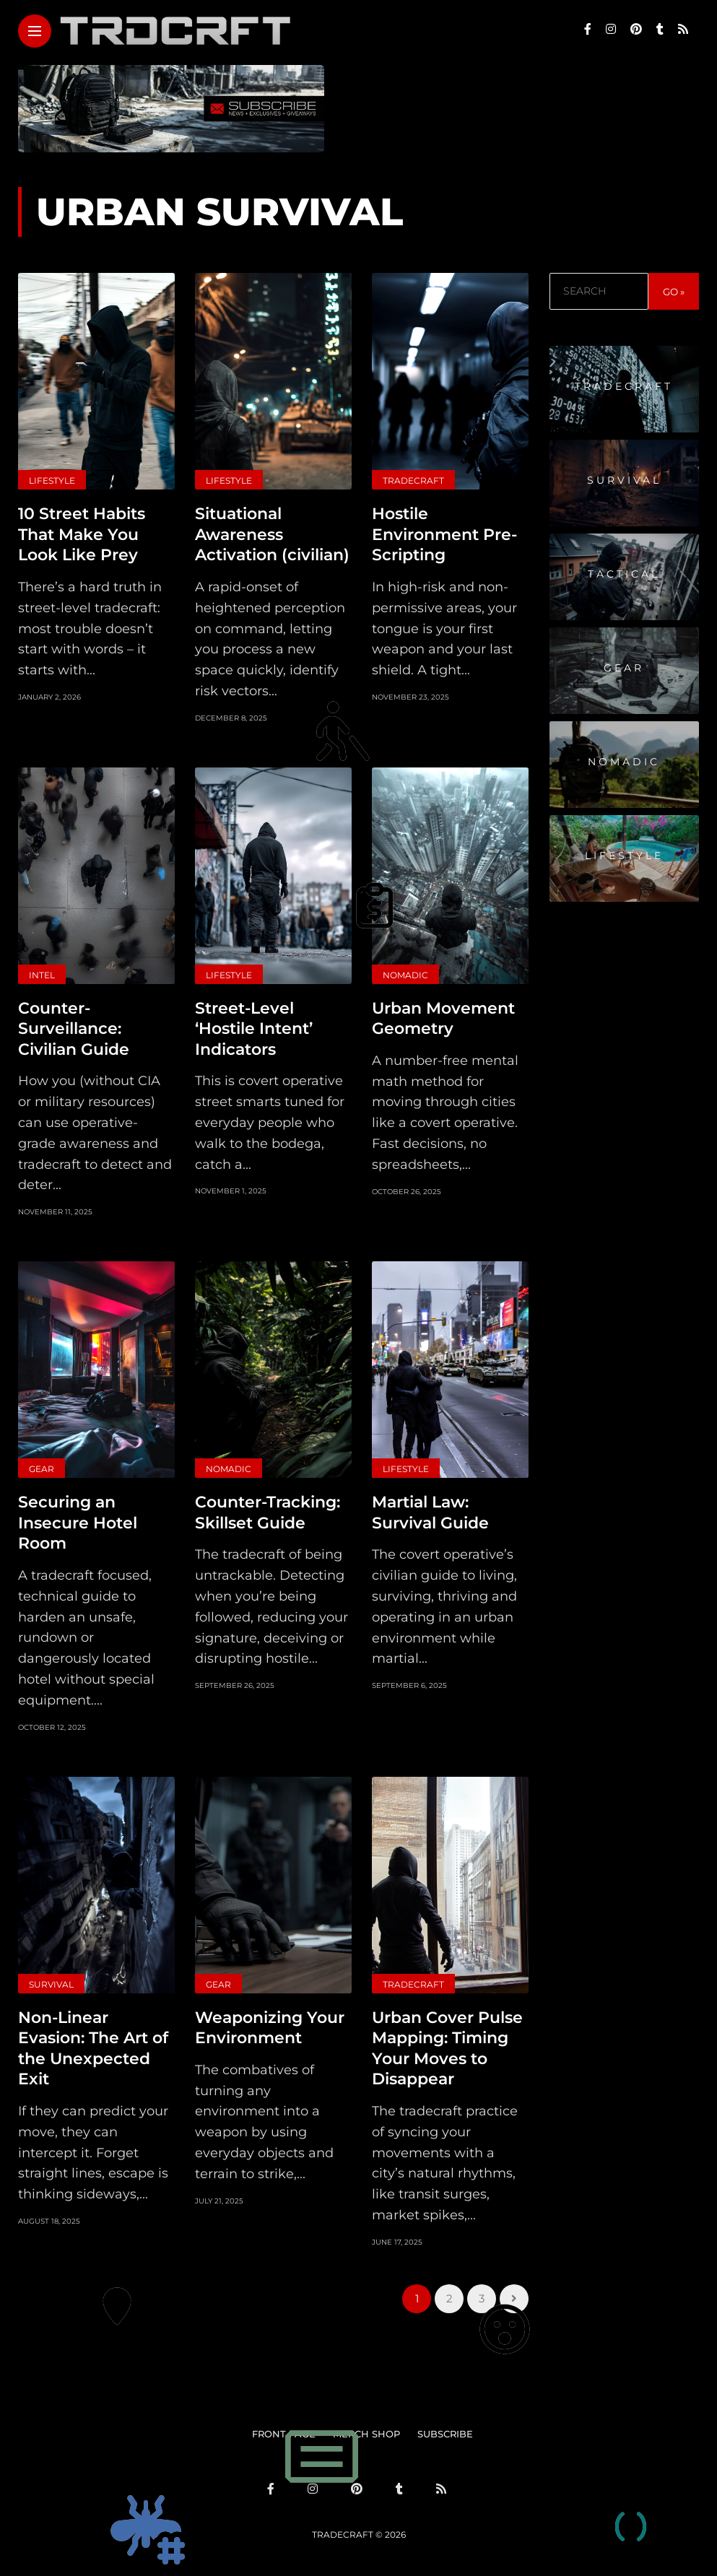 The height and width of the screenshot is (2576, 717). Describe the element at coordinates (146, 2525) in the screenshot. I see `mosquito protection or pest control settings` at that location.